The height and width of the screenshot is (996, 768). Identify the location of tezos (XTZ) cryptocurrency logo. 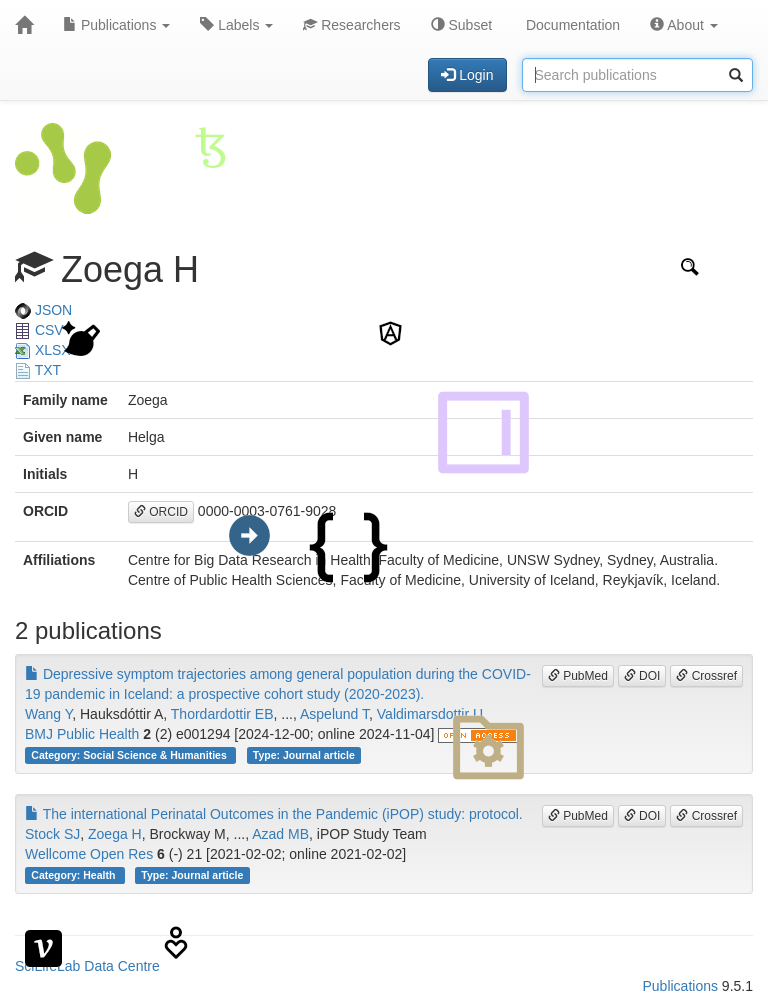
(210, 146).